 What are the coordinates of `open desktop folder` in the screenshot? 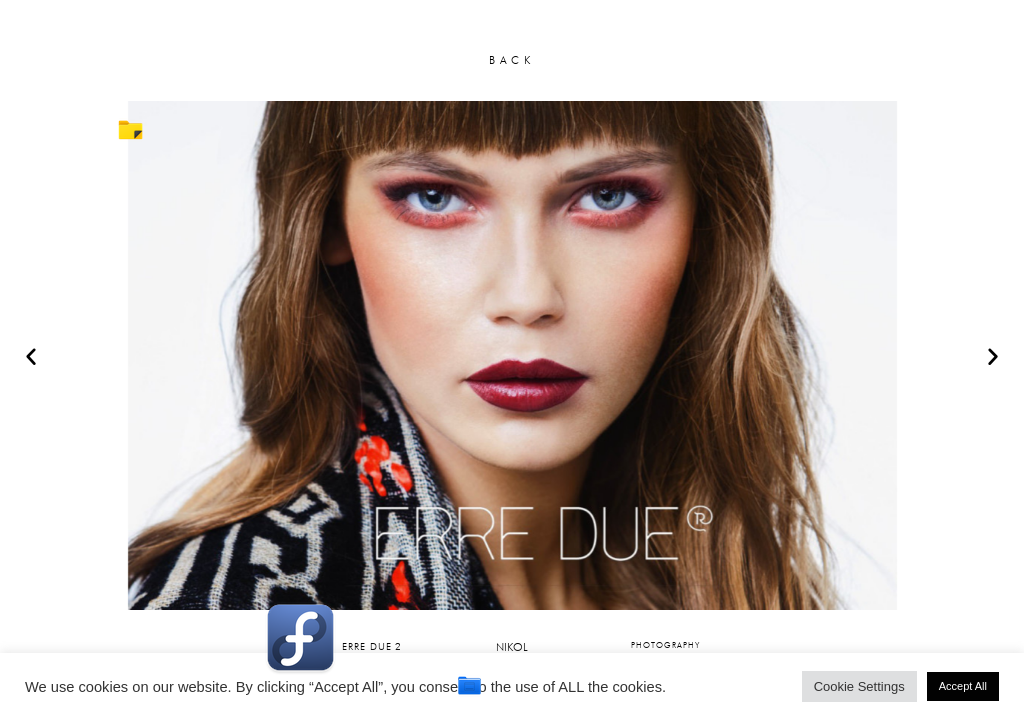 It's located at (469, 685).